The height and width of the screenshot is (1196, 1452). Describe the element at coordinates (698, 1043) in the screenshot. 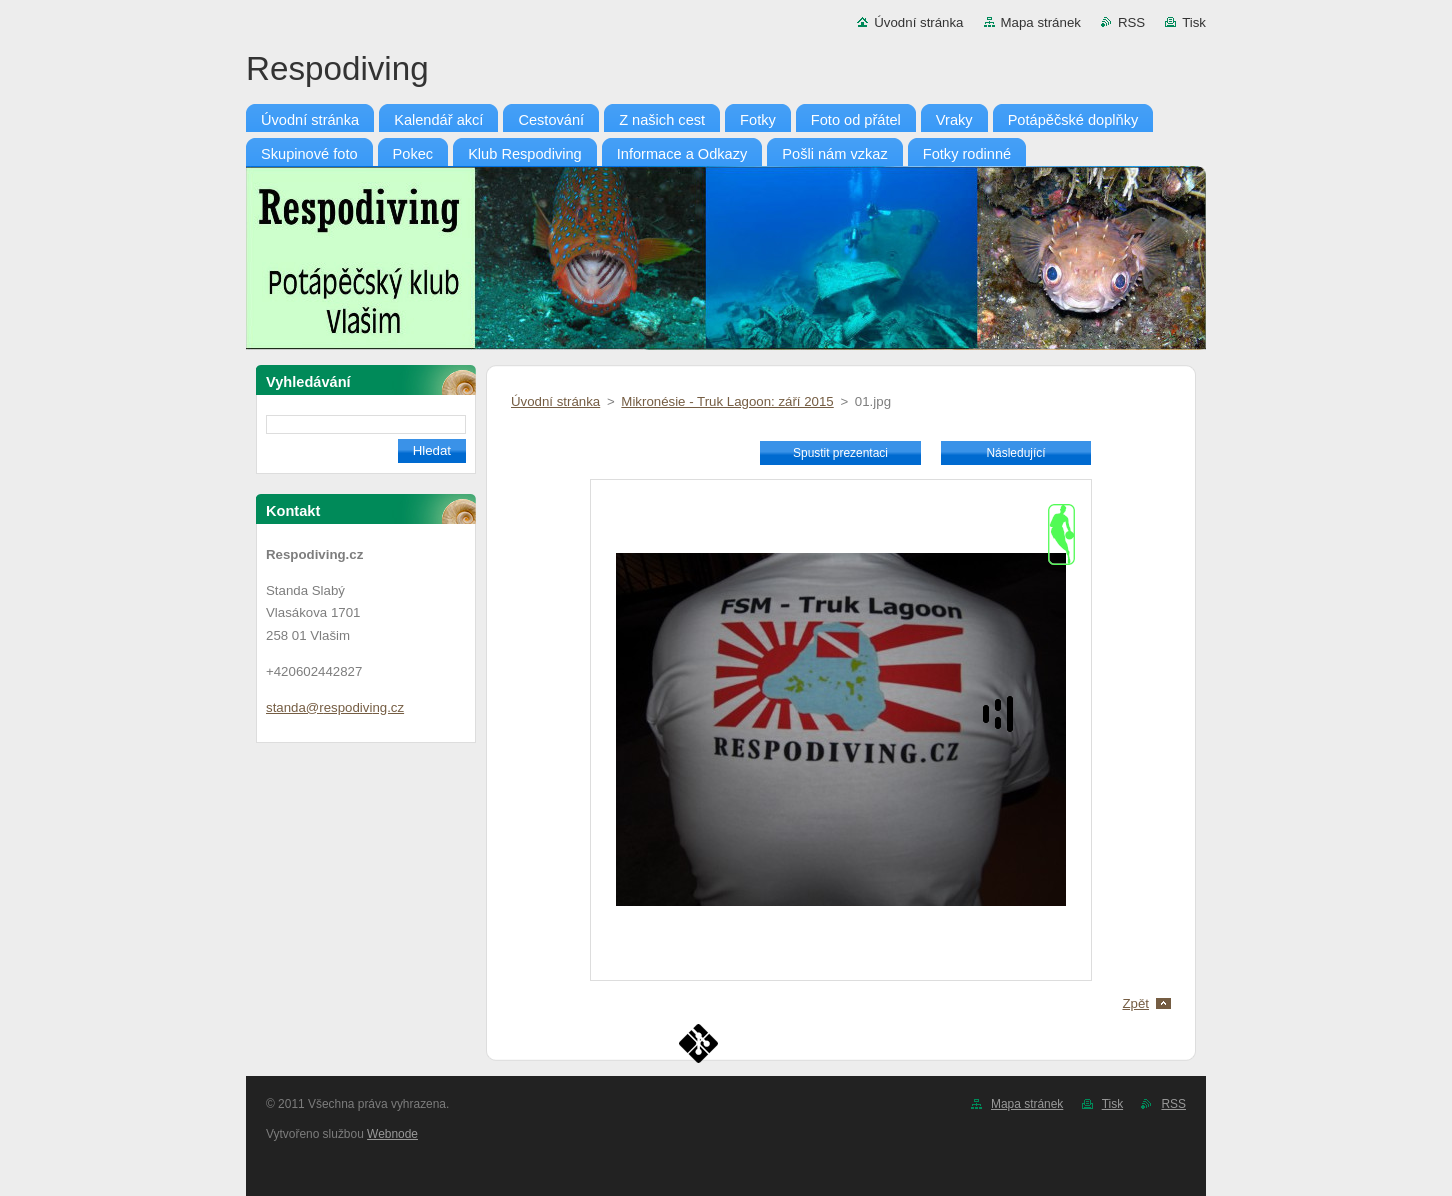

I see `open git for windows application` at that location.